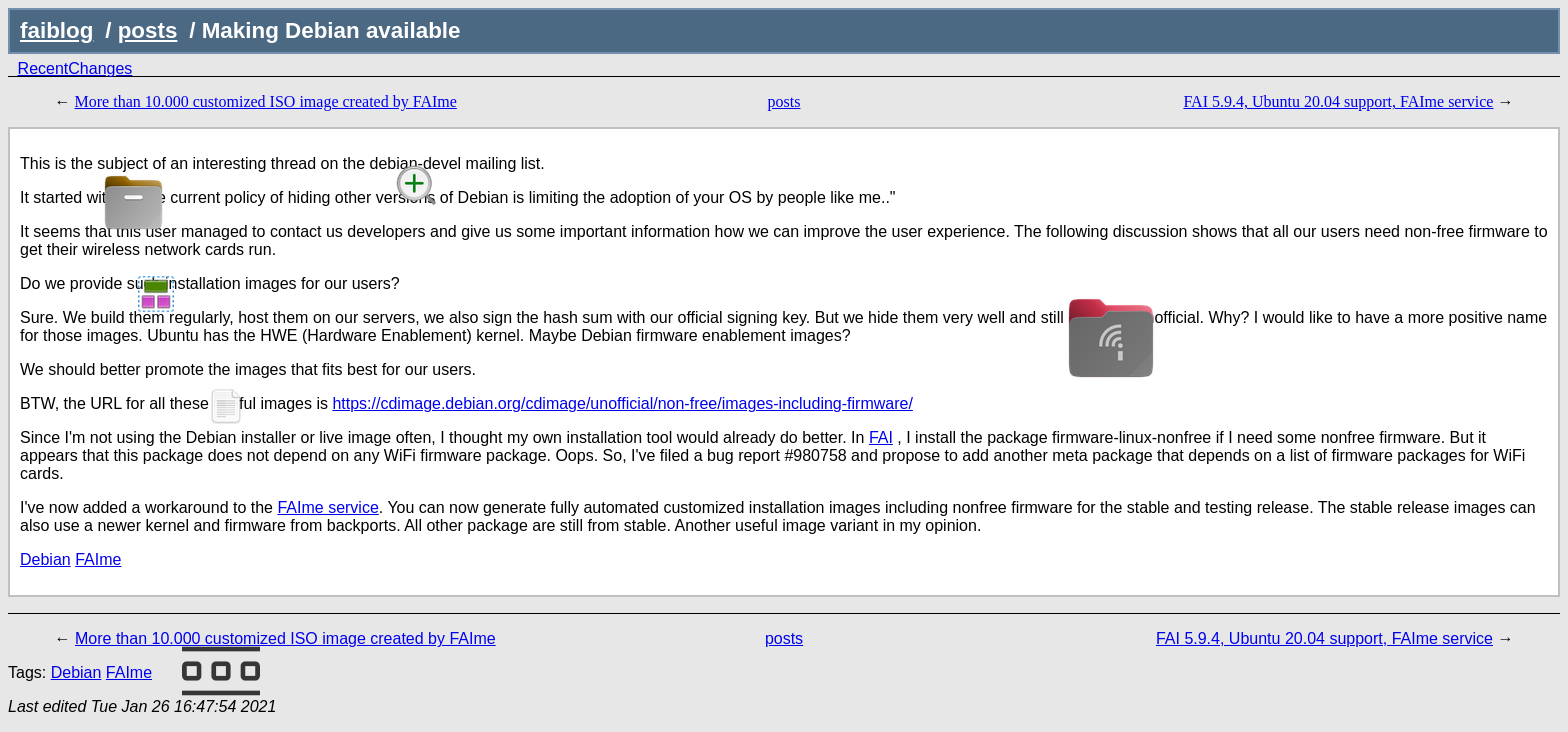 This screenshot has height=732, width=1568. I want to click on open insync cloud sync folder, so click(1111, 338).